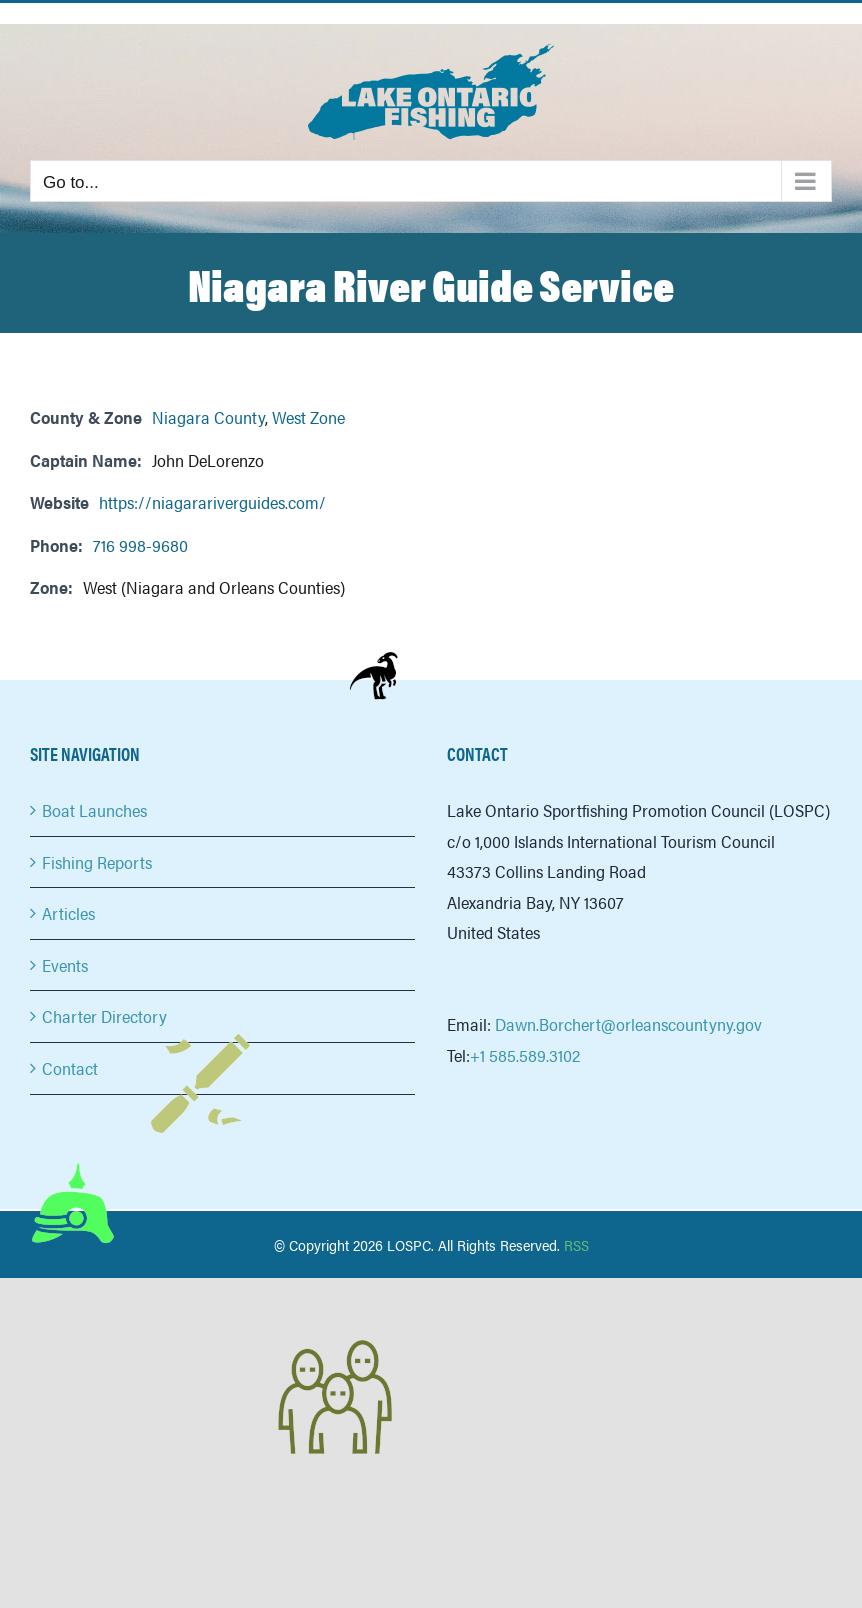 The width and height of the screenshot is (862, 1608). I want to click on access sculpting or carving tools, so click(201, 1082).